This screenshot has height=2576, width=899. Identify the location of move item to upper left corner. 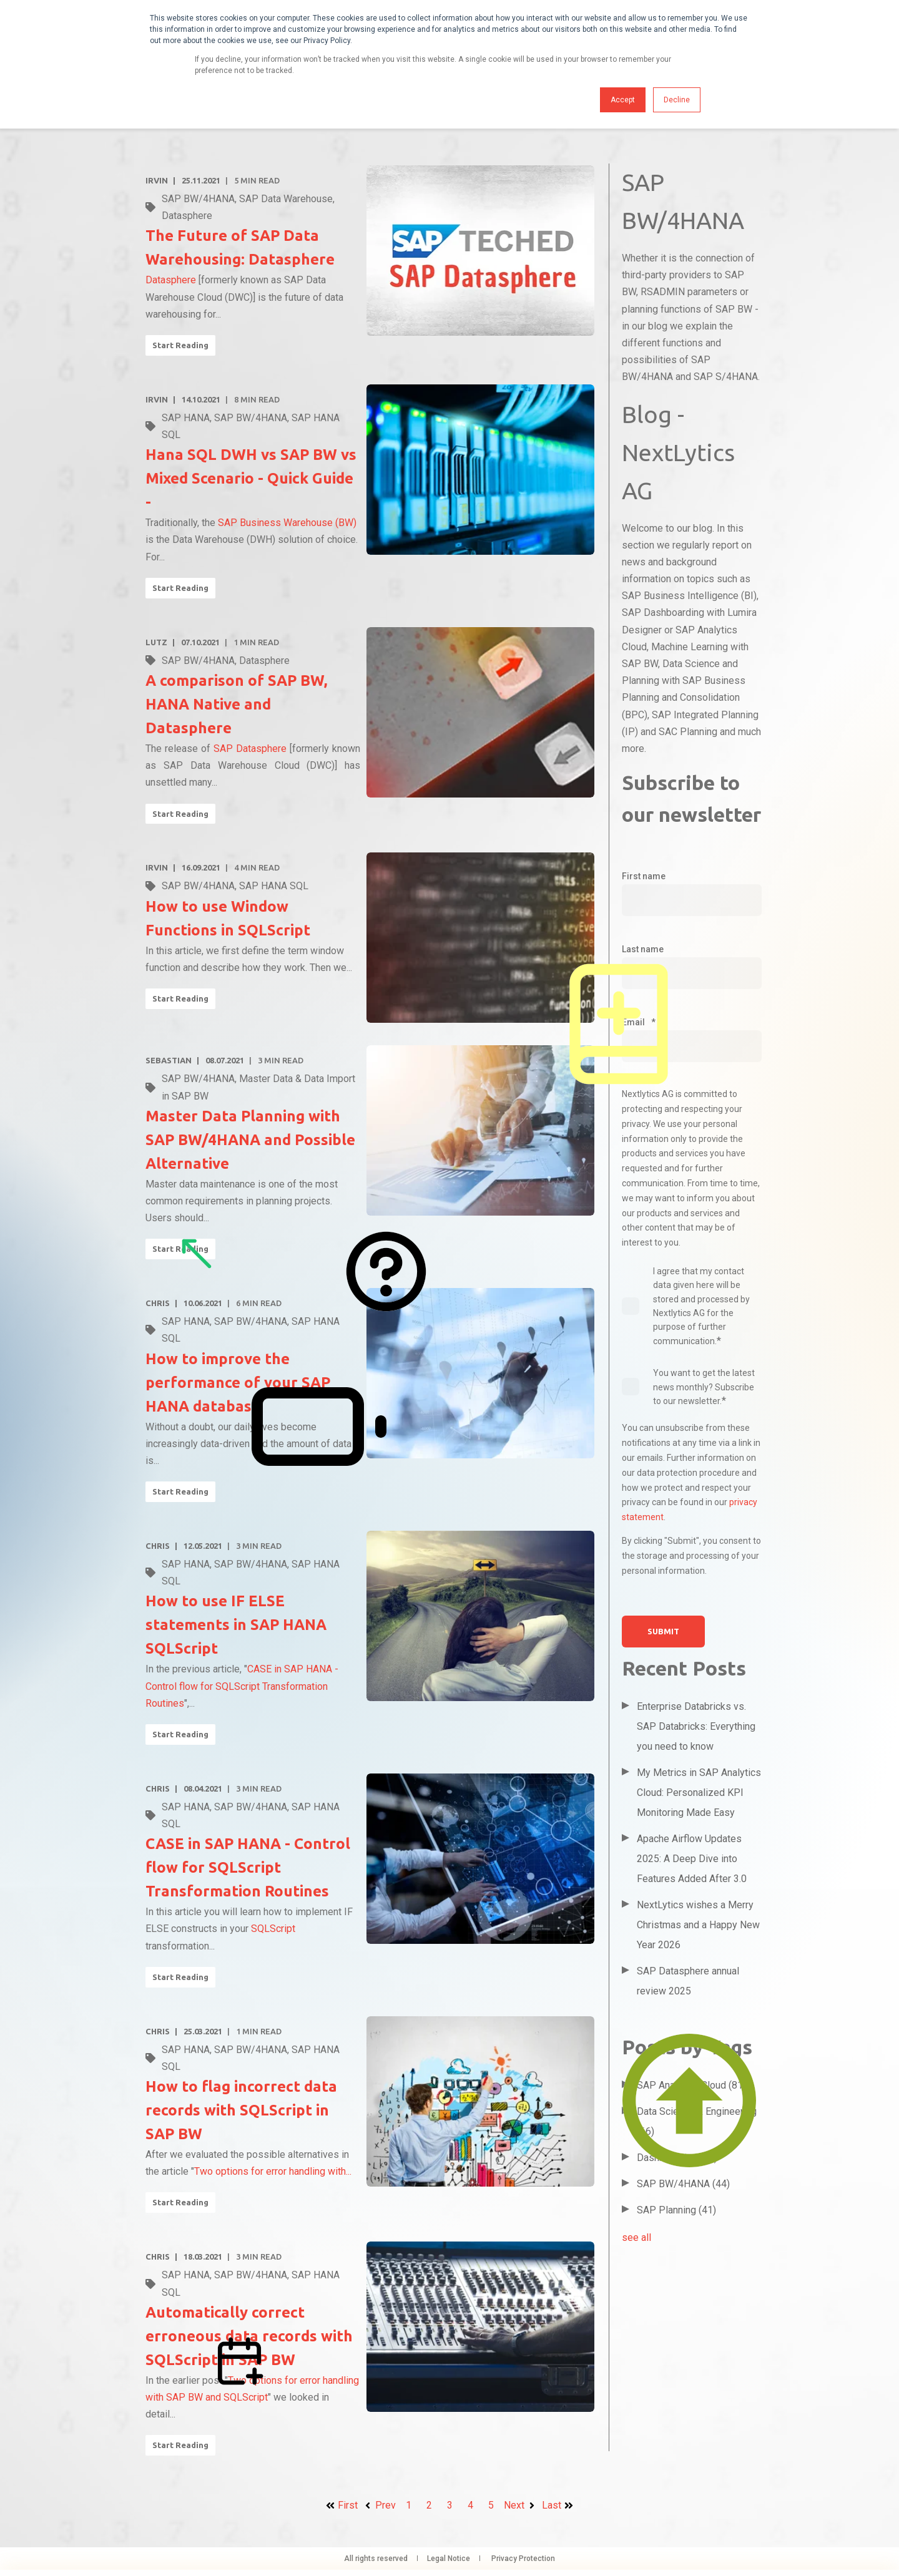
(197, 1254).